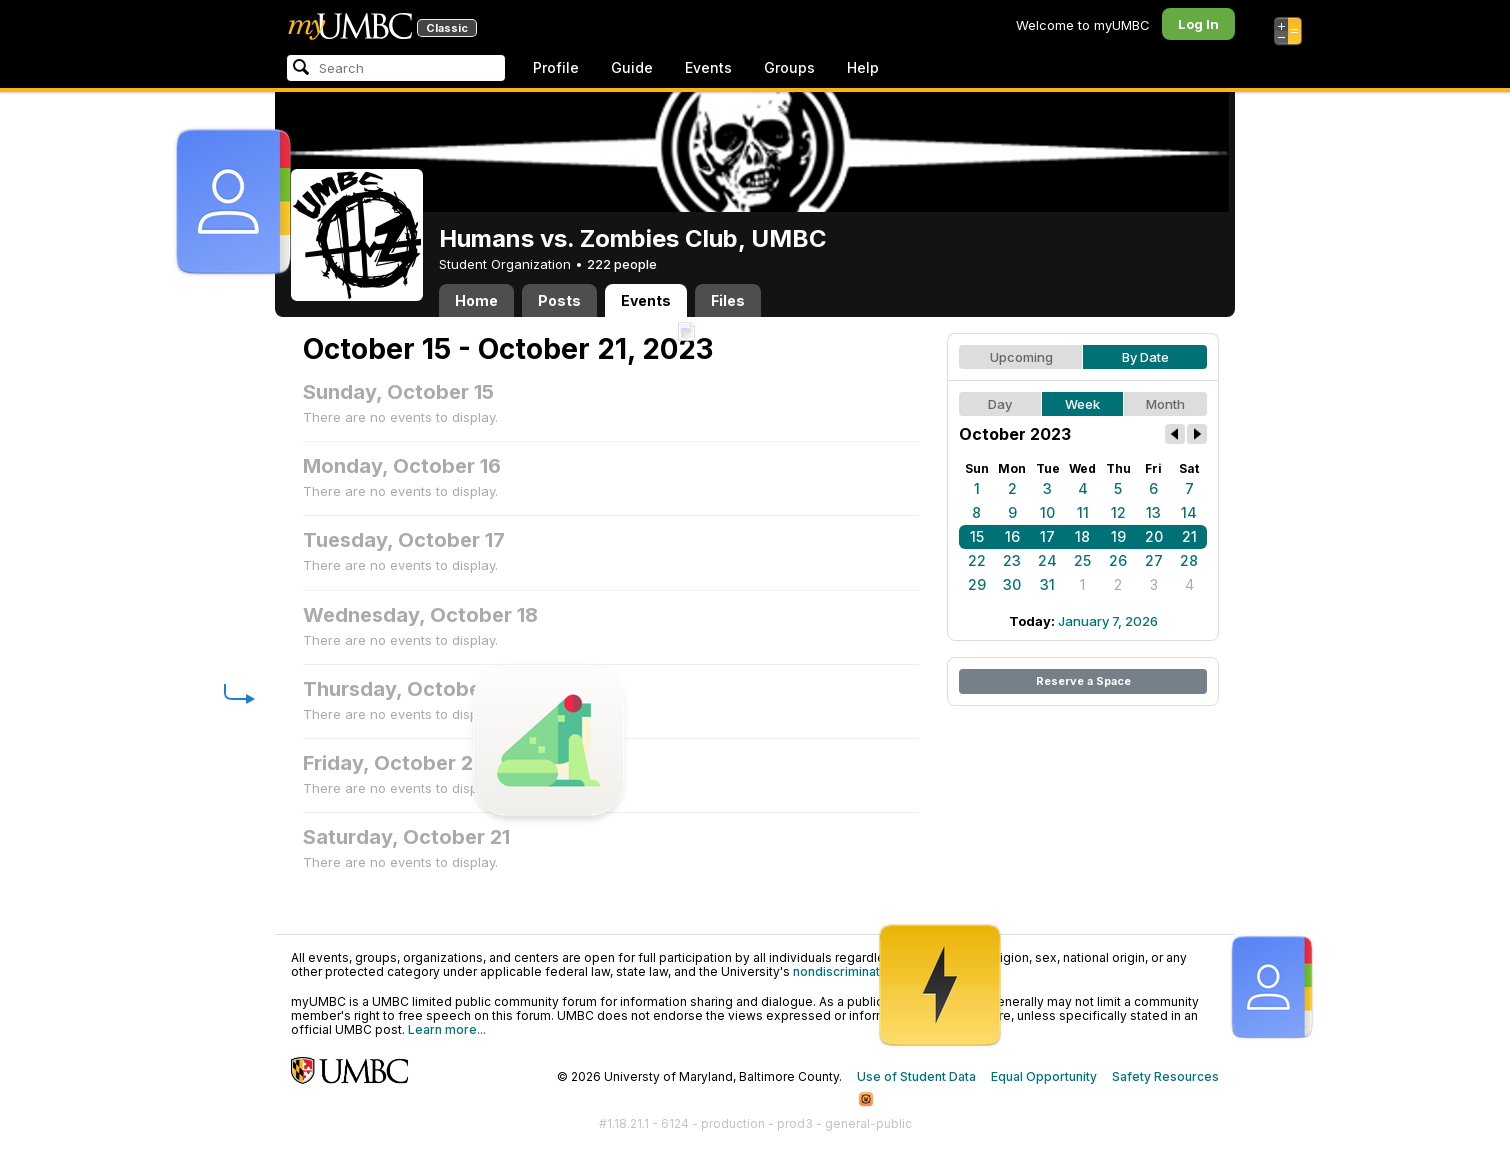  What do you see at coordinates (548, 740) in the screenshot?
I see `open frog text extraction app` at bounding box center [548, 740].